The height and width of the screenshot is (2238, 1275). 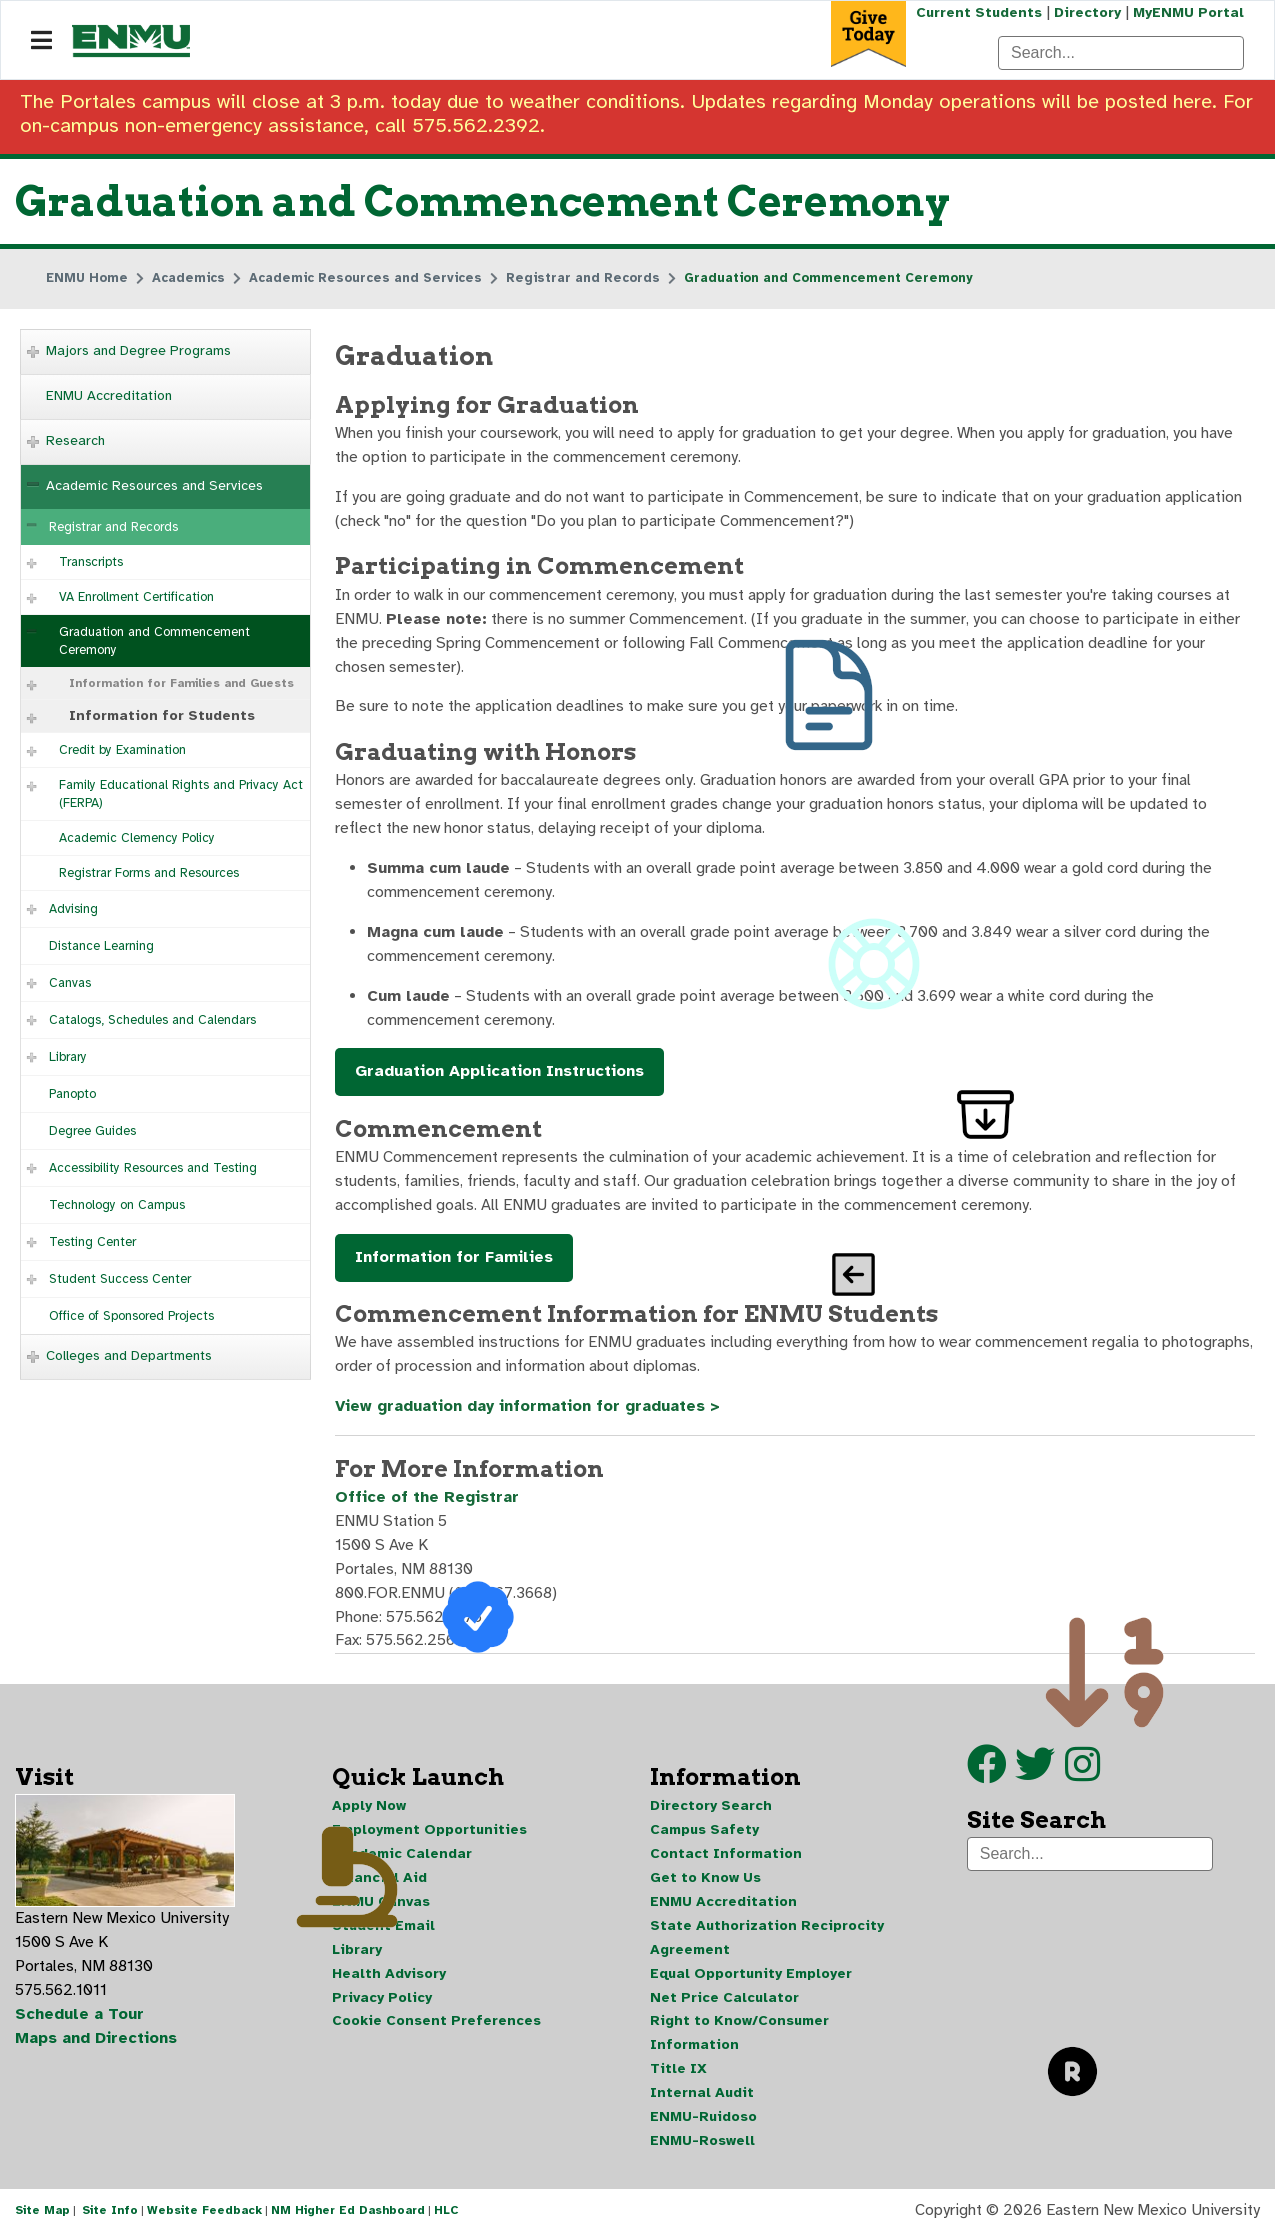 I want to click on archive or move item to storage, so click(x=985, y=1114).